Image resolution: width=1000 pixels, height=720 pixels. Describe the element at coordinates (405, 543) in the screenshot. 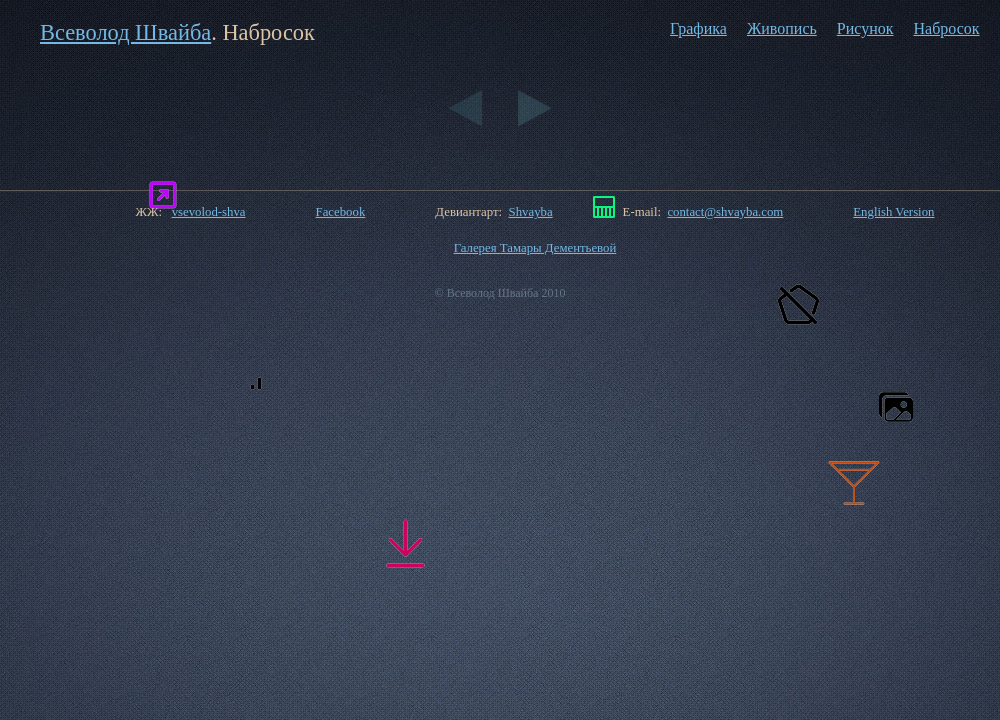

I see `move item to bottom of list` at that location.